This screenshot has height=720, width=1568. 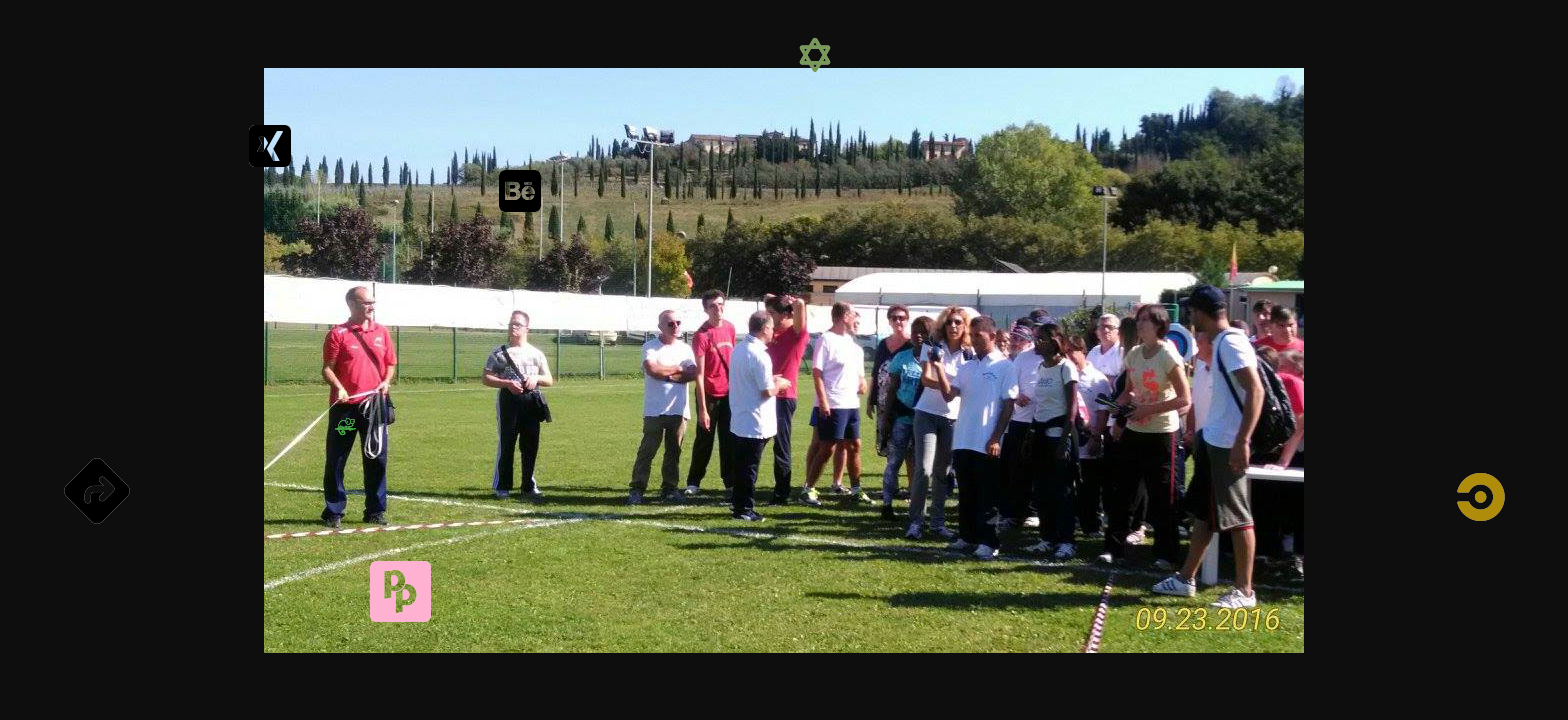 I want to click on open notepad++ text editor, so click(x=345, y=426).